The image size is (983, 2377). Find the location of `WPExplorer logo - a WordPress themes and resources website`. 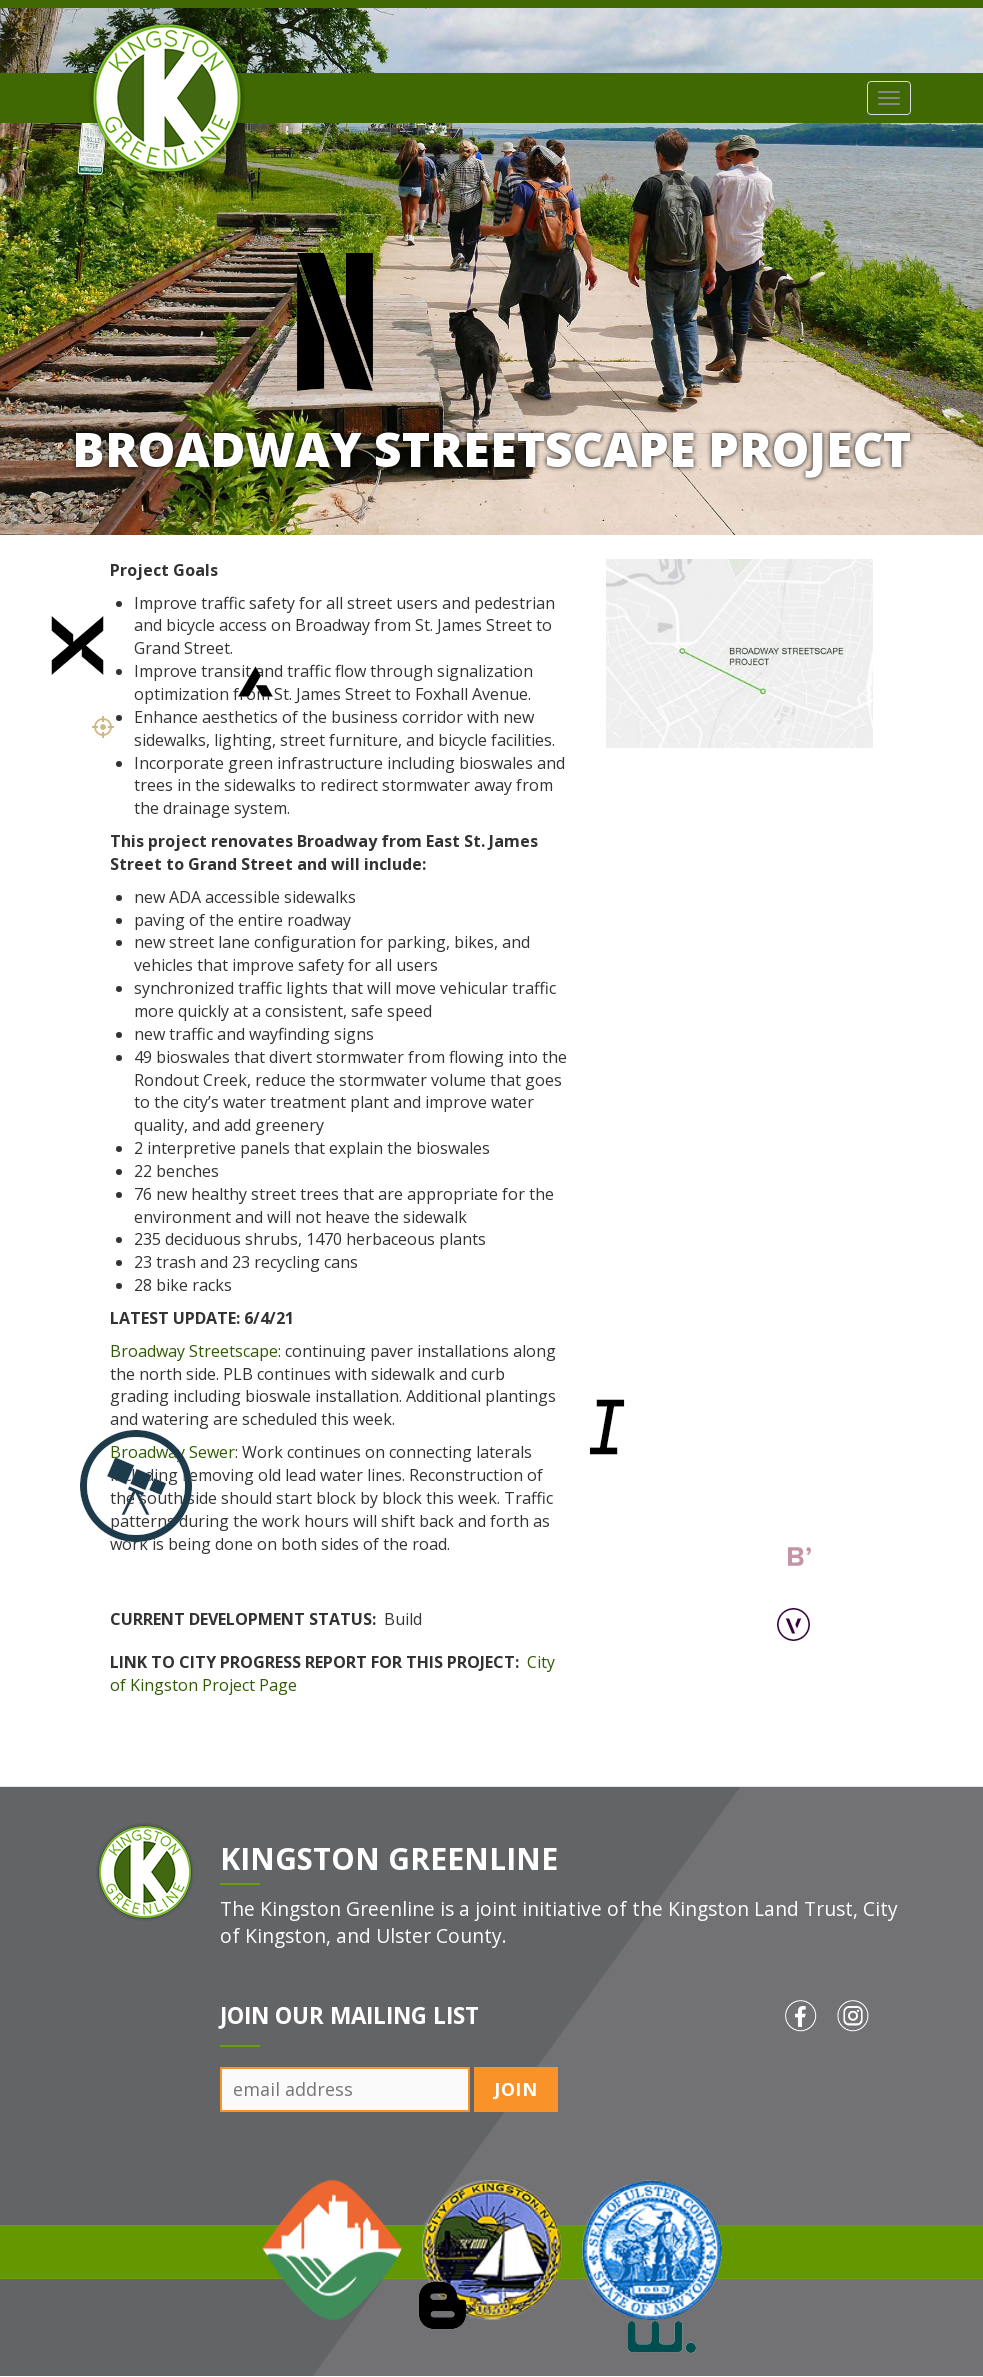

WPExplorer logo - a WordPress themes and resources website is located at coordinates (136, 1486).